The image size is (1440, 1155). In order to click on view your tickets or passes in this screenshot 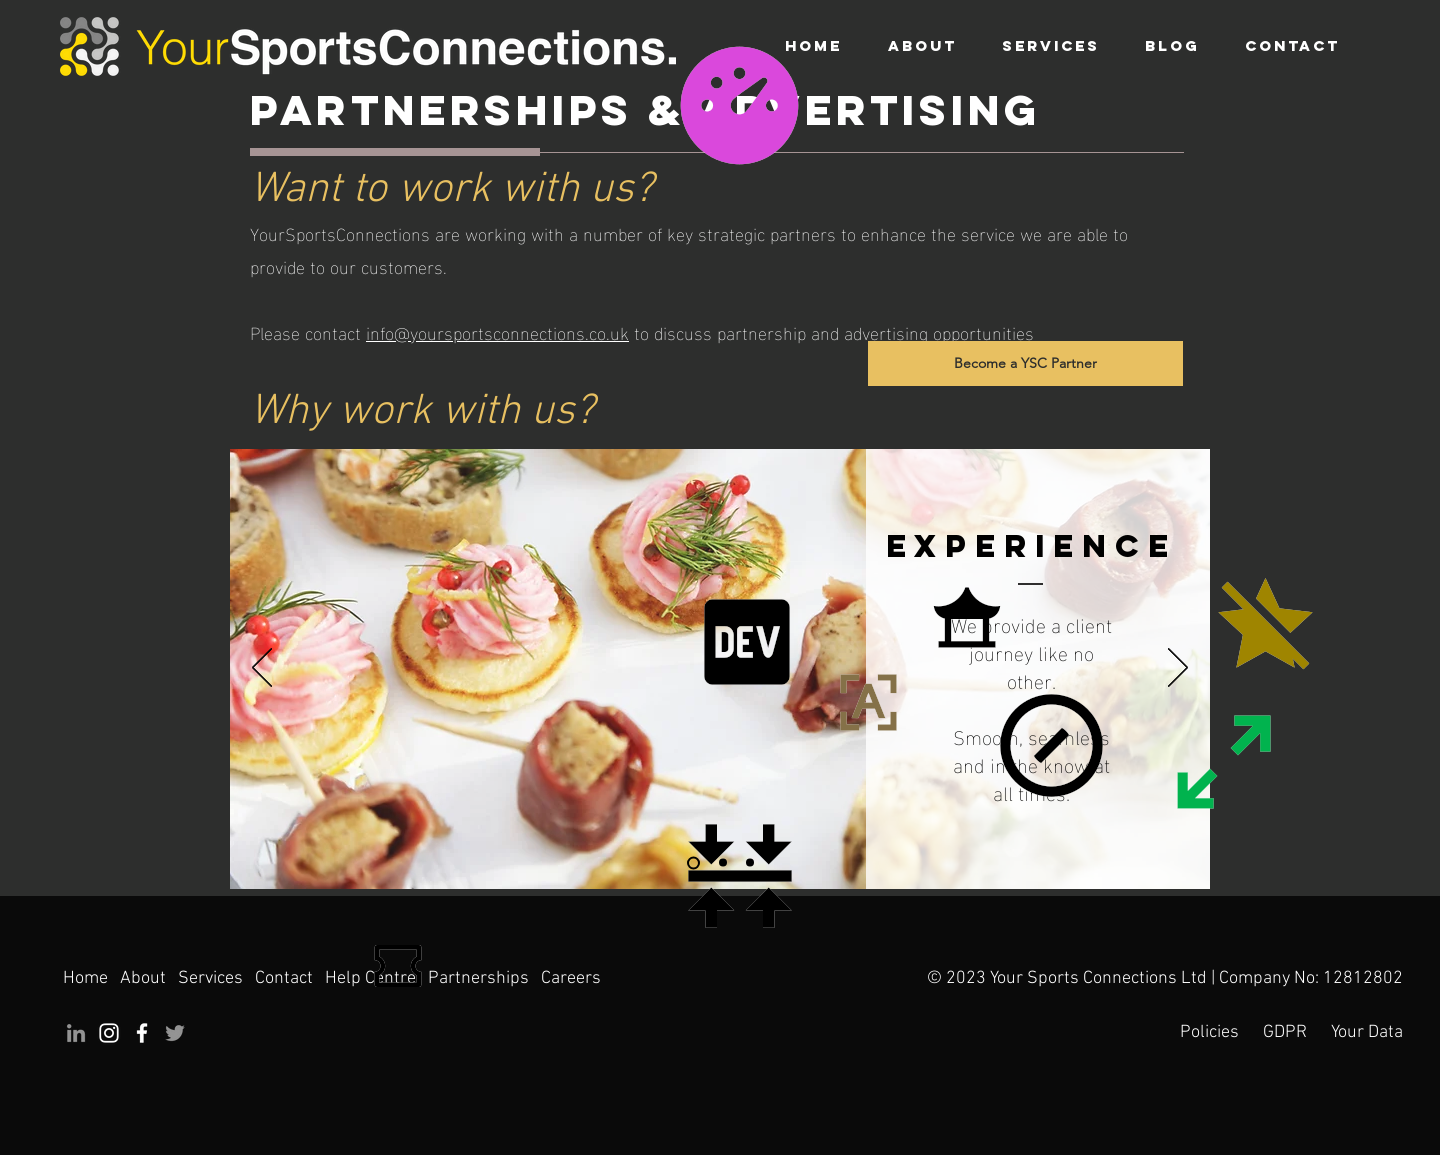, I will do `click(398, 966)`.